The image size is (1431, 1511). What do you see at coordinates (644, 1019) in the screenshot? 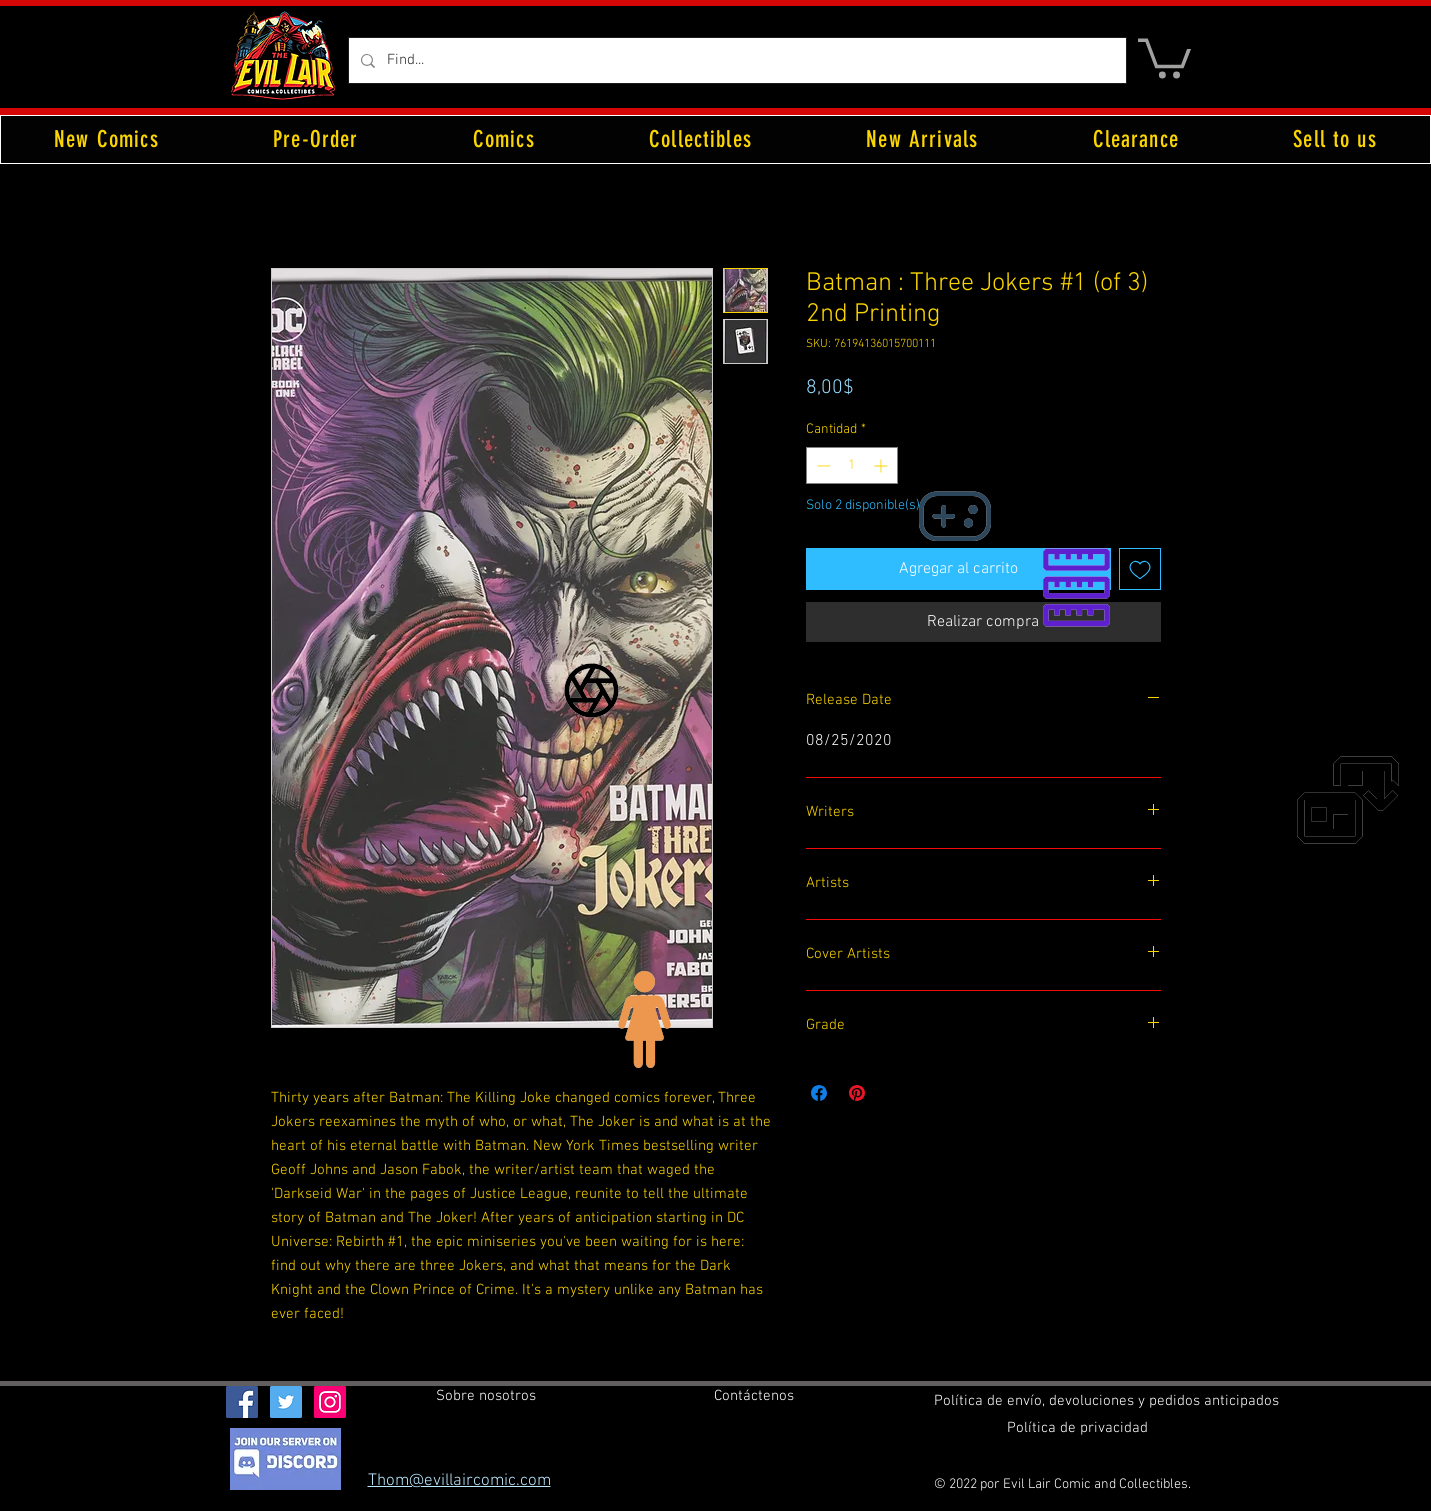
I see `select female gender option` at bounding box center [644, 1019].